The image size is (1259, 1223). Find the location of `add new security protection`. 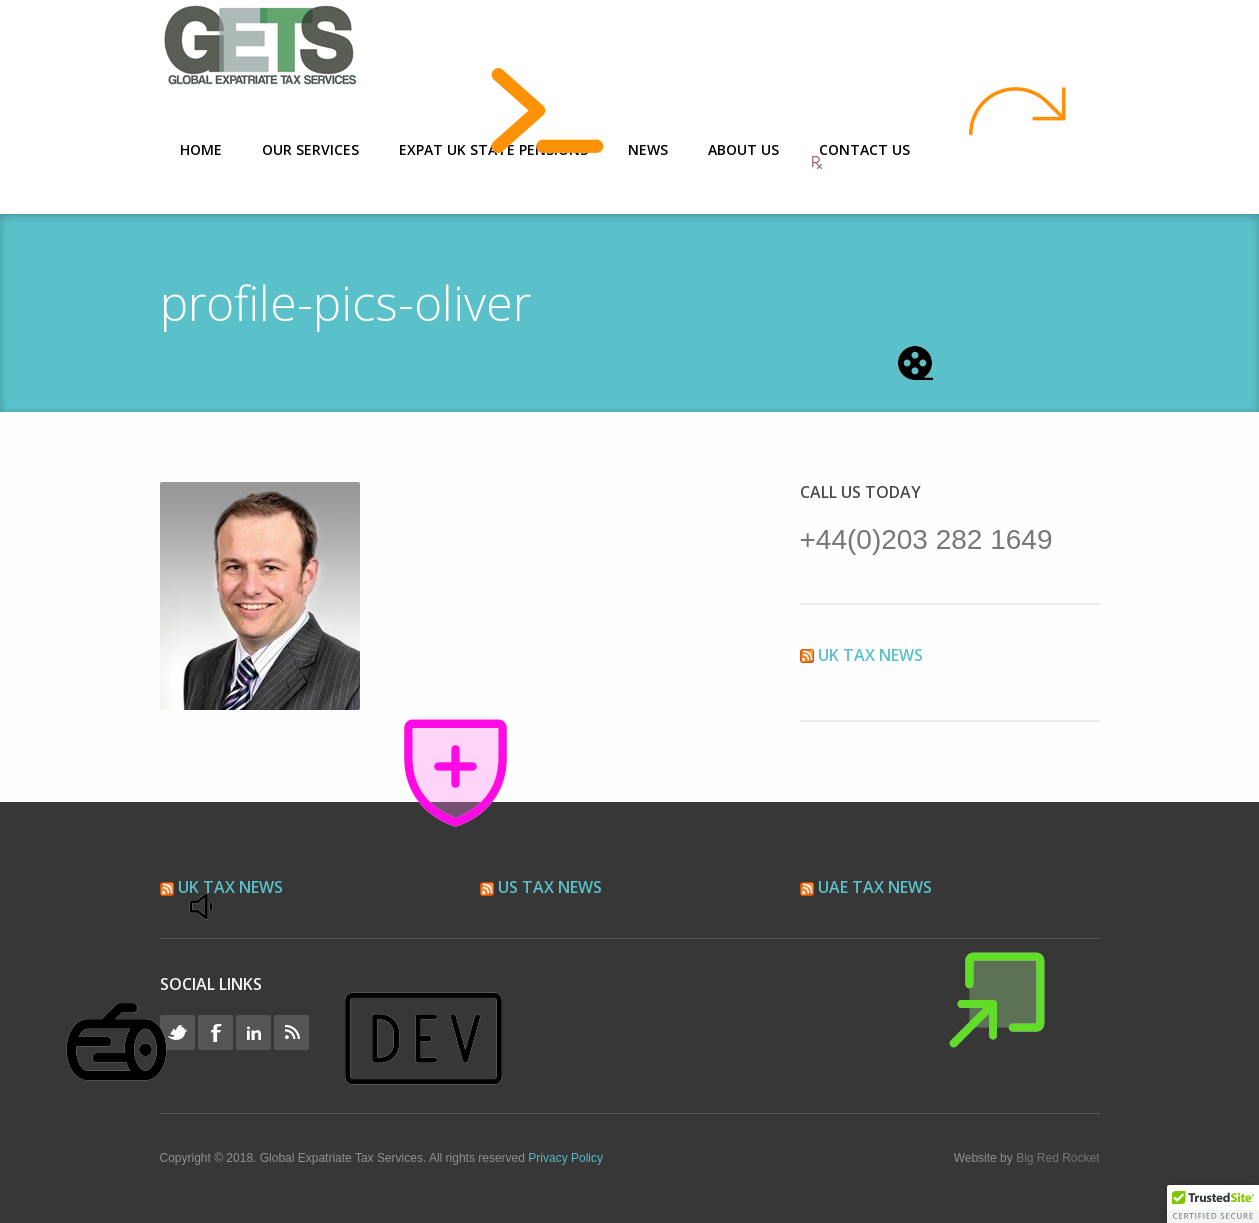

add new security protection is located at coordinates (455, 766).